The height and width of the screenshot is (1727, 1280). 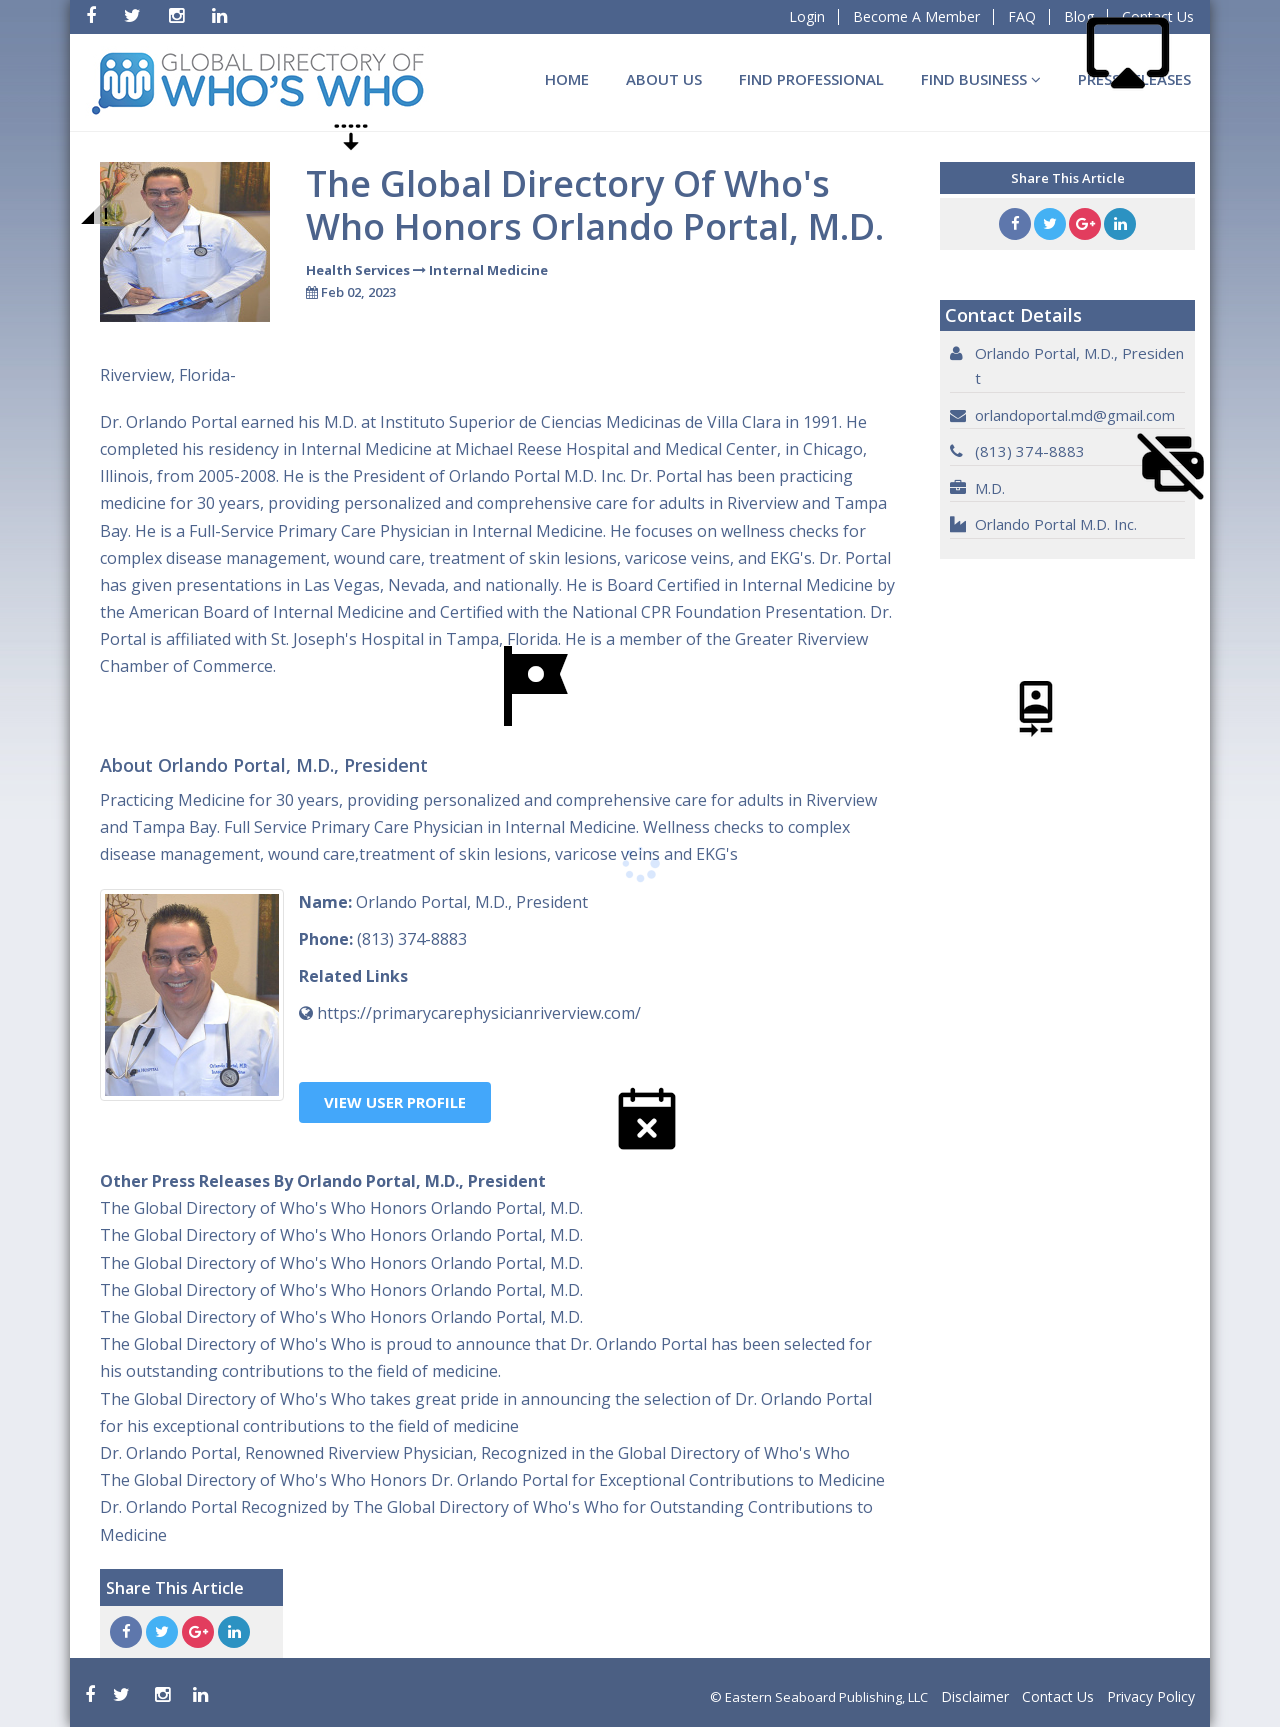 What do you see at coordinates (532, 686) in the screenshot?
I see `start a guided tour or walkthrough` at bounding box center [532, 686].